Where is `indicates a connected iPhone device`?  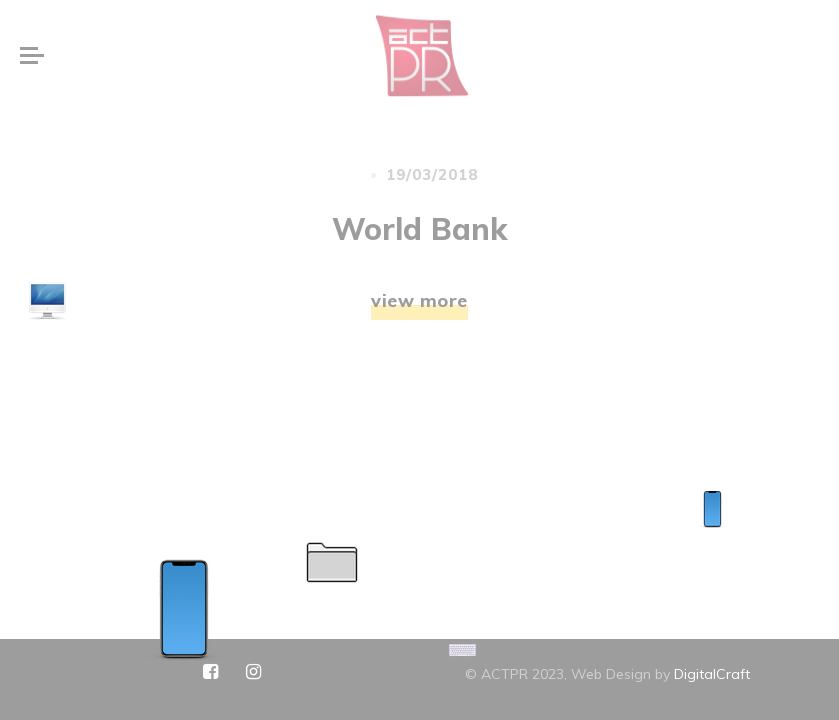 indicates a connected iPhone device is located at coordinates (712, 509).